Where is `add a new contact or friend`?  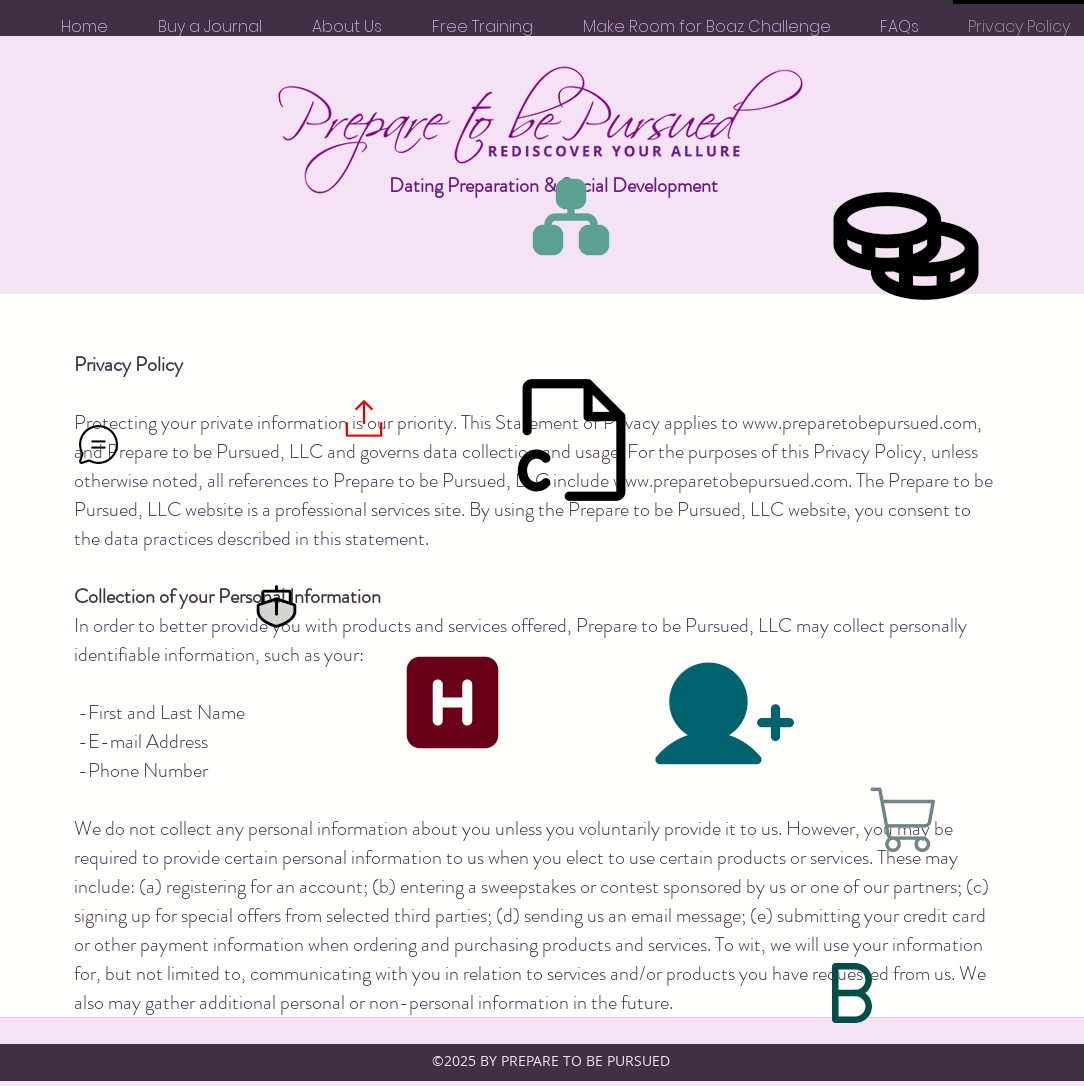
add a new contact or friend is located at coordinates (720, 718).